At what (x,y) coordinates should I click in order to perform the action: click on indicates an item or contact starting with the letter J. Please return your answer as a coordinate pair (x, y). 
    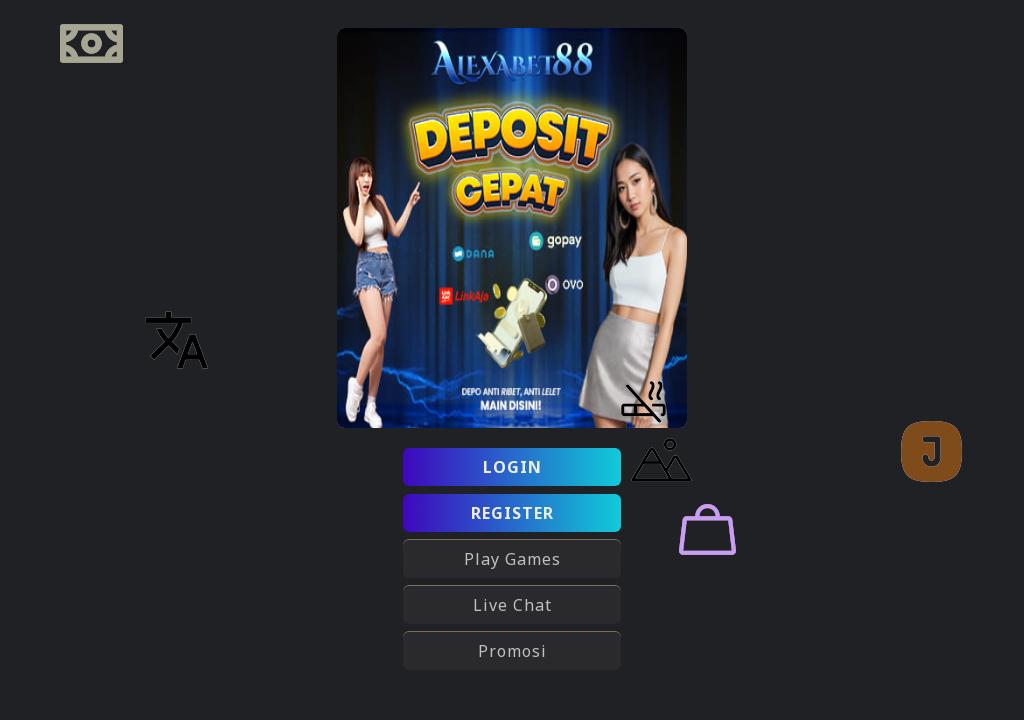
    Looking at the image, I should click on (931, 451).